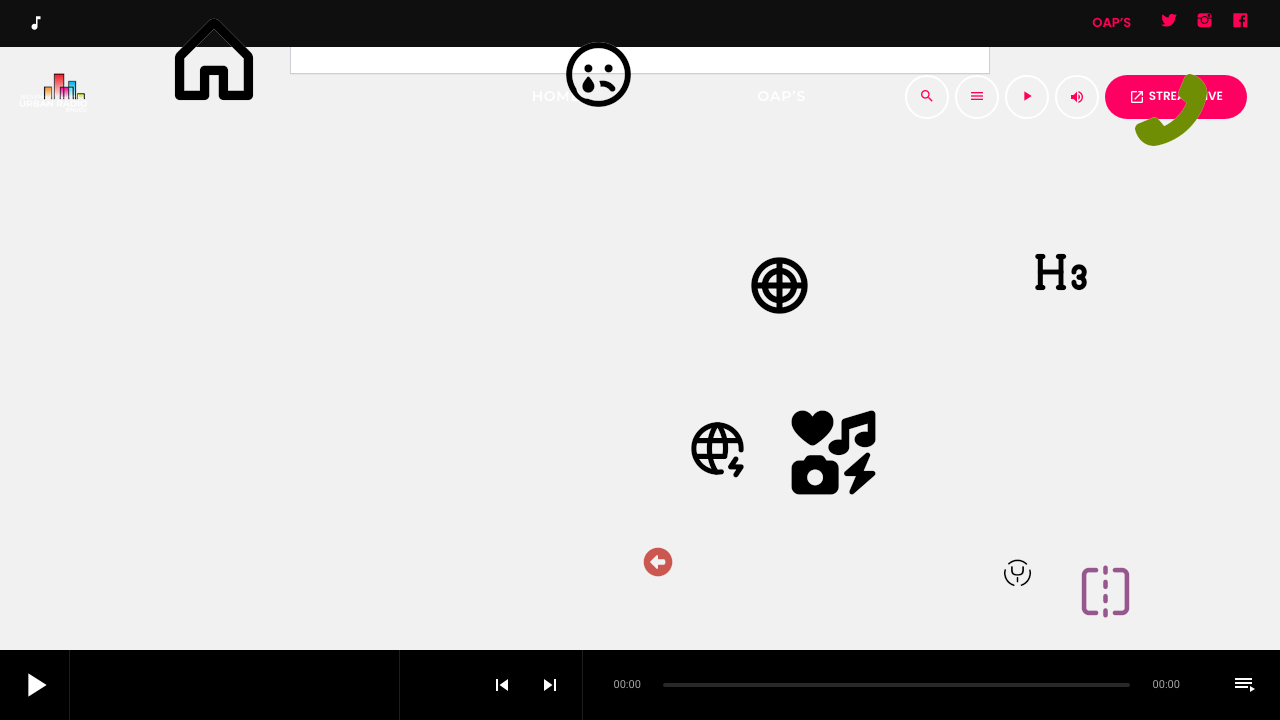 The image size is (1280, 720). What do you see at coordinates (1017, 573) in the screenshot?
I see `bity cryptocurrency exchange logo` at bounding box center [1017, 573].